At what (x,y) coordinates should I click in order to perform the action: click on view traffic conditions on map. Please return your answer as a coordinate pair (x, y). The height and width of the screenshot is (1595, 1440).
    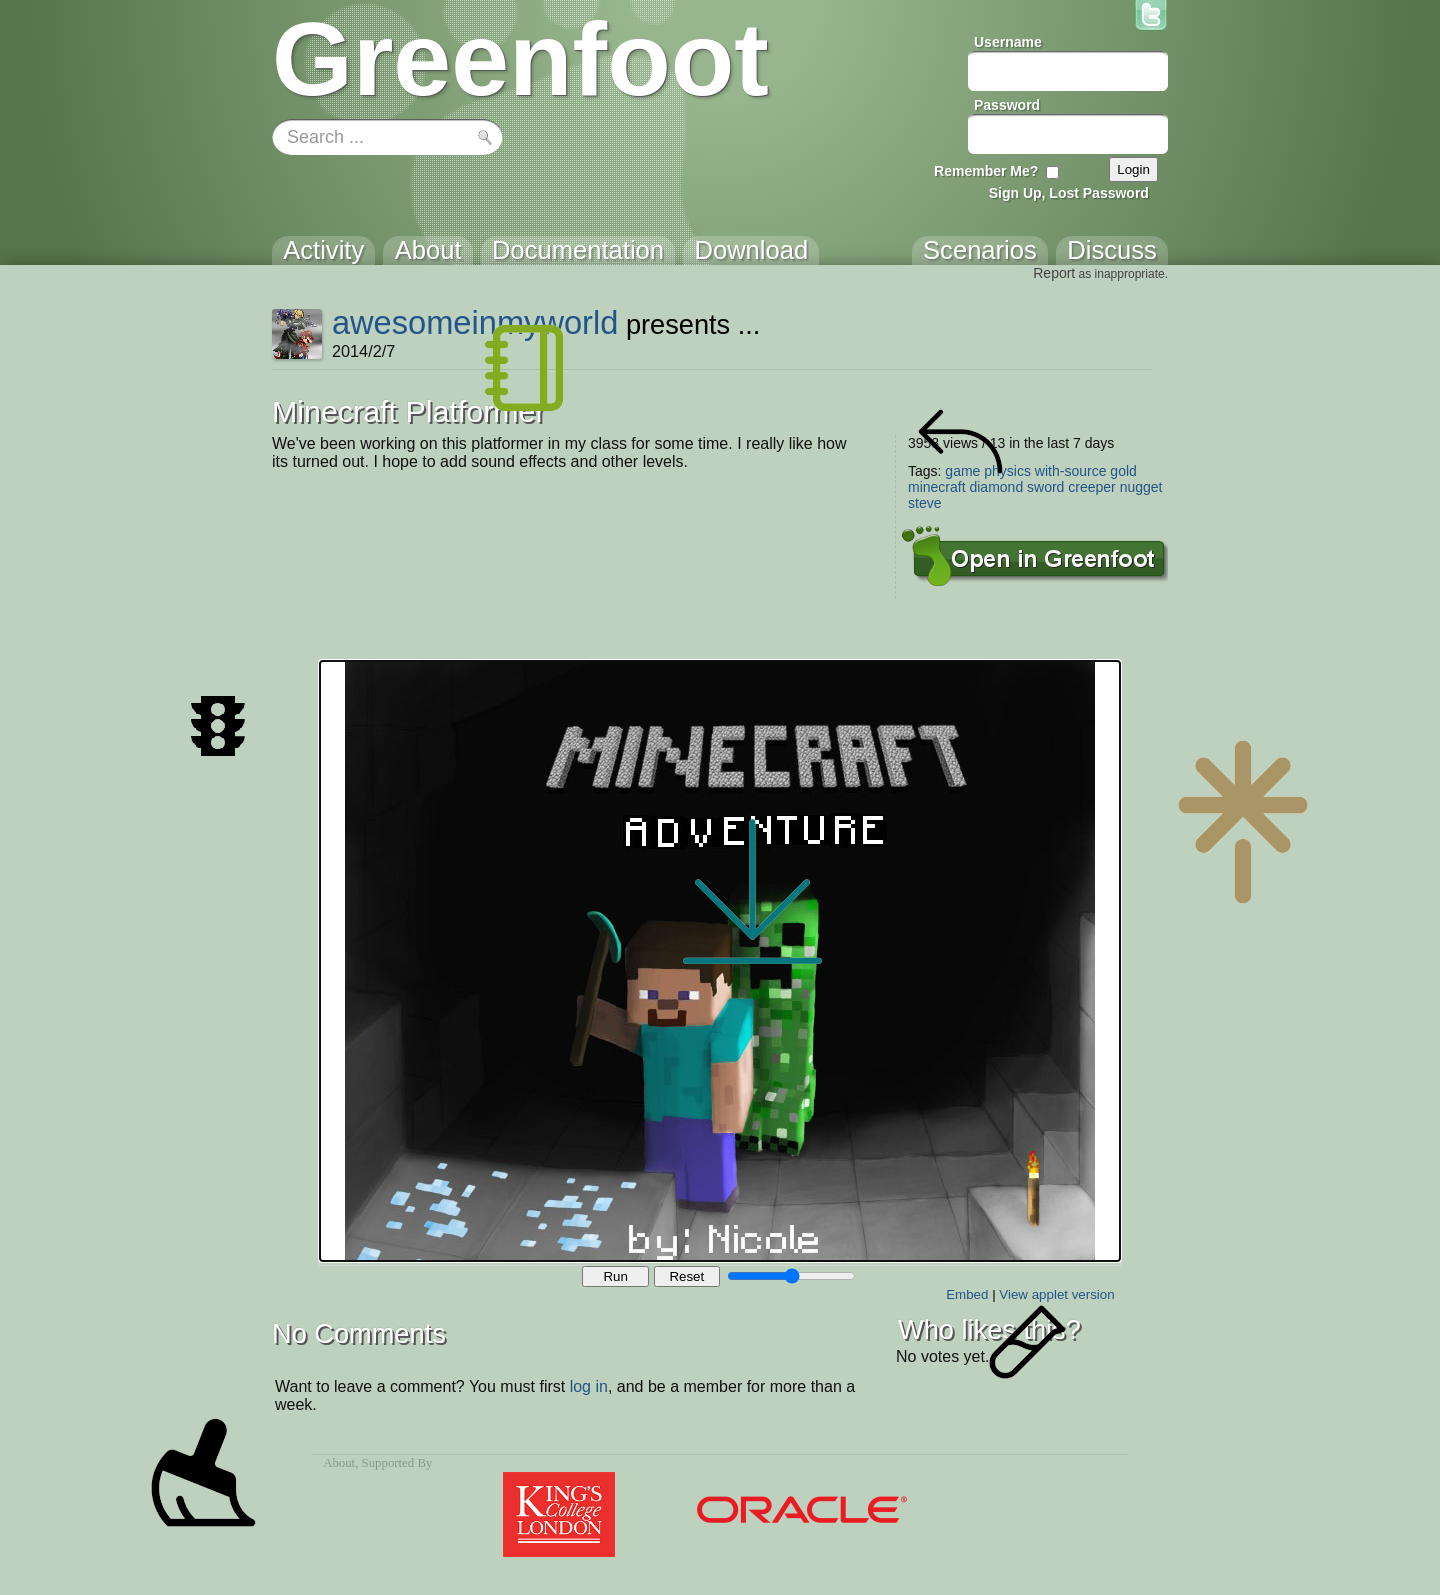
    Looking at the image, I should click on (218, 726).